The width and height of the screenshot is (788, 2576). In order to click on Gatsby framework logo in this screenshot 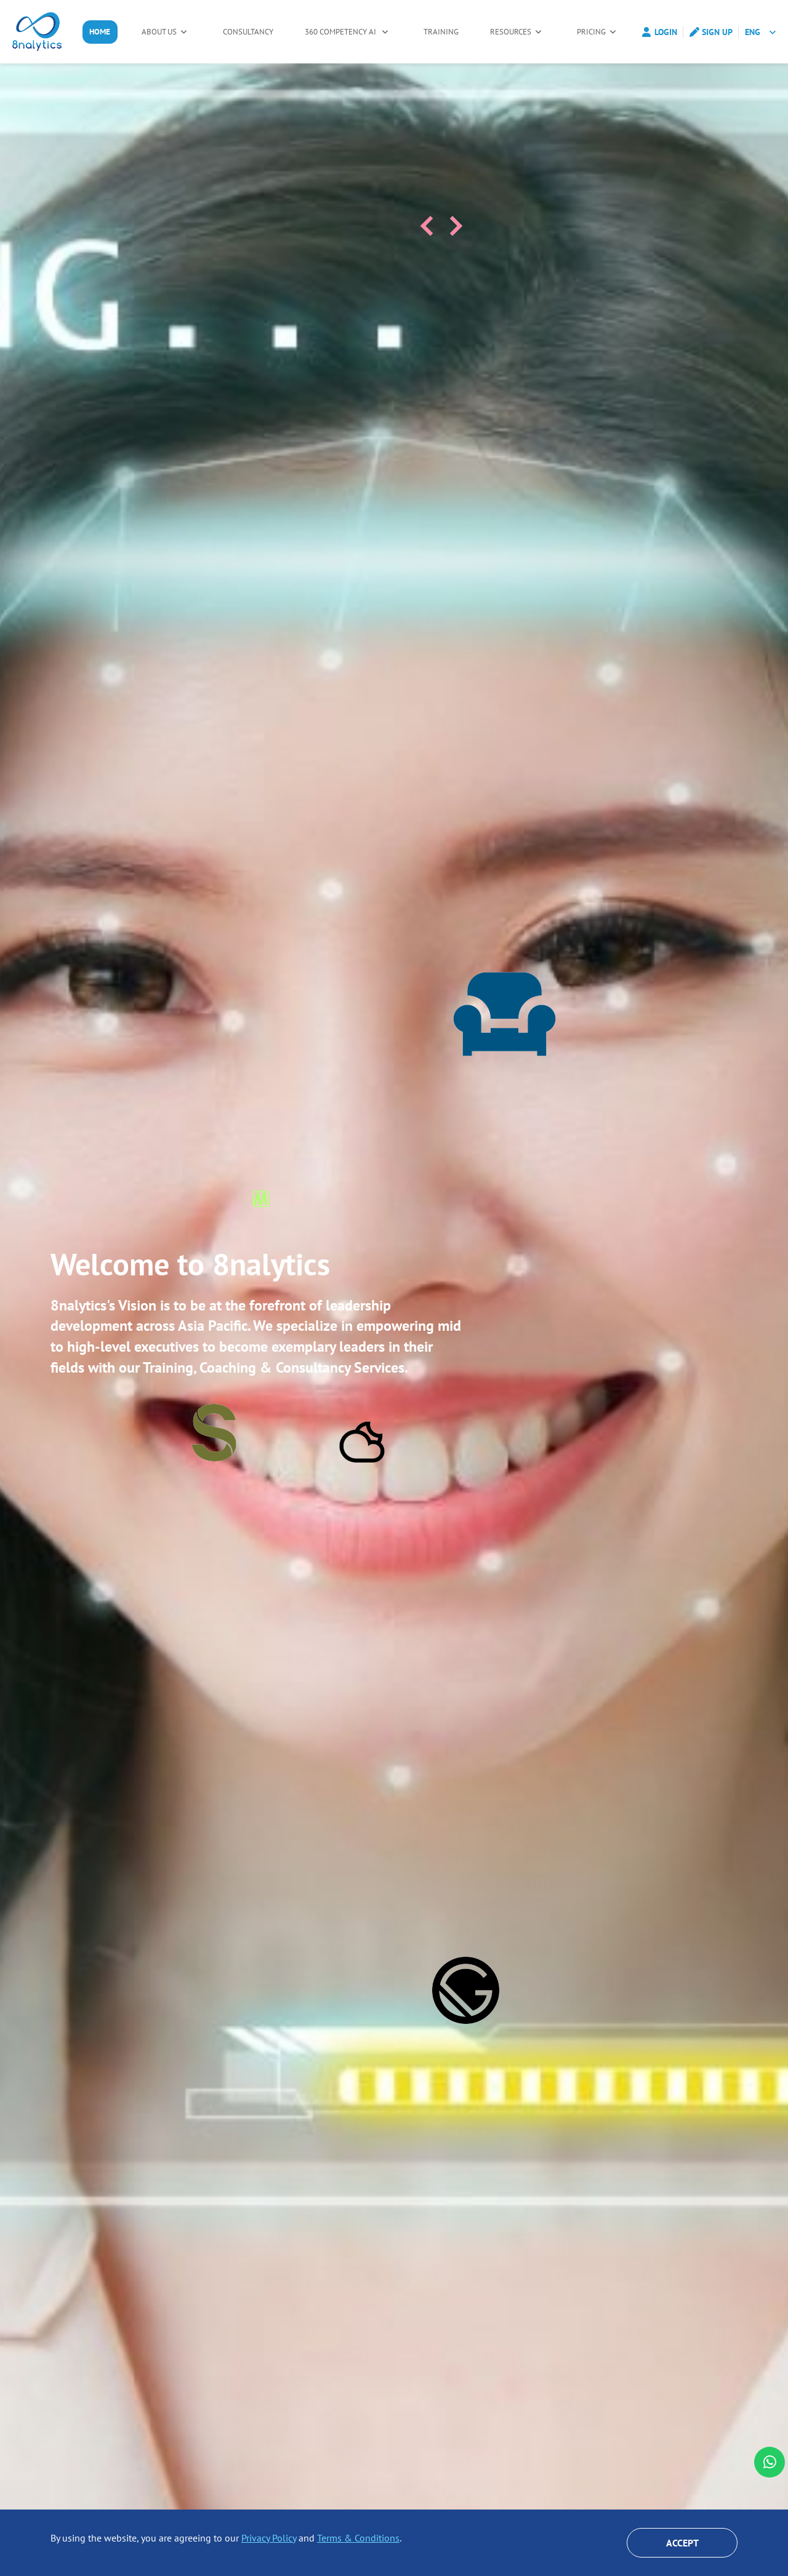, I will do `click(465, 1990)`.